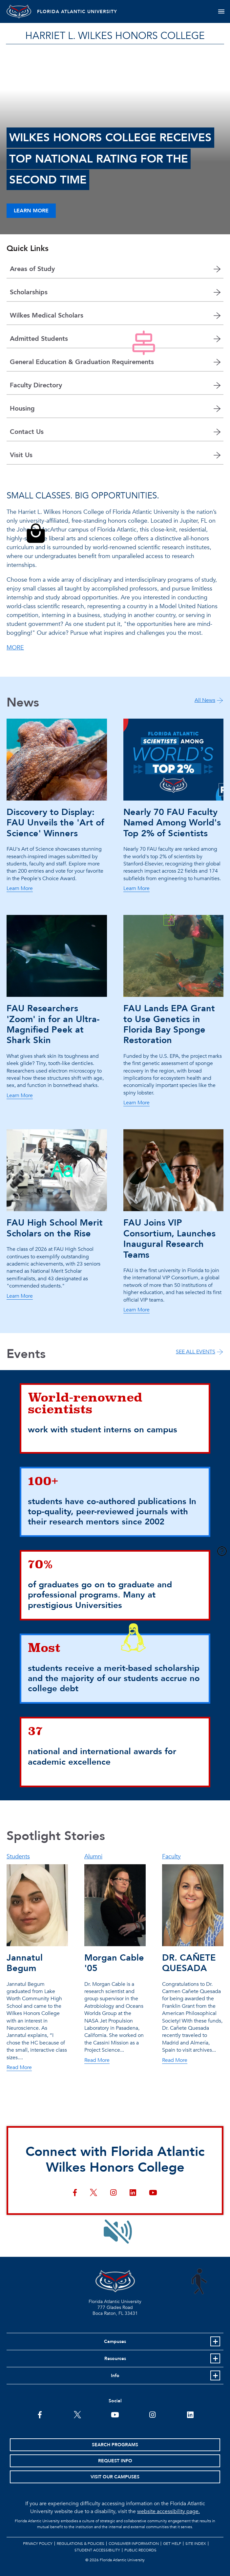 The height and width of the screenshot is (2576, 230). What do you see at coordinates (199, 2281) in the screenshot?
I see `get walking directions` at bounding box center [199, 2281].